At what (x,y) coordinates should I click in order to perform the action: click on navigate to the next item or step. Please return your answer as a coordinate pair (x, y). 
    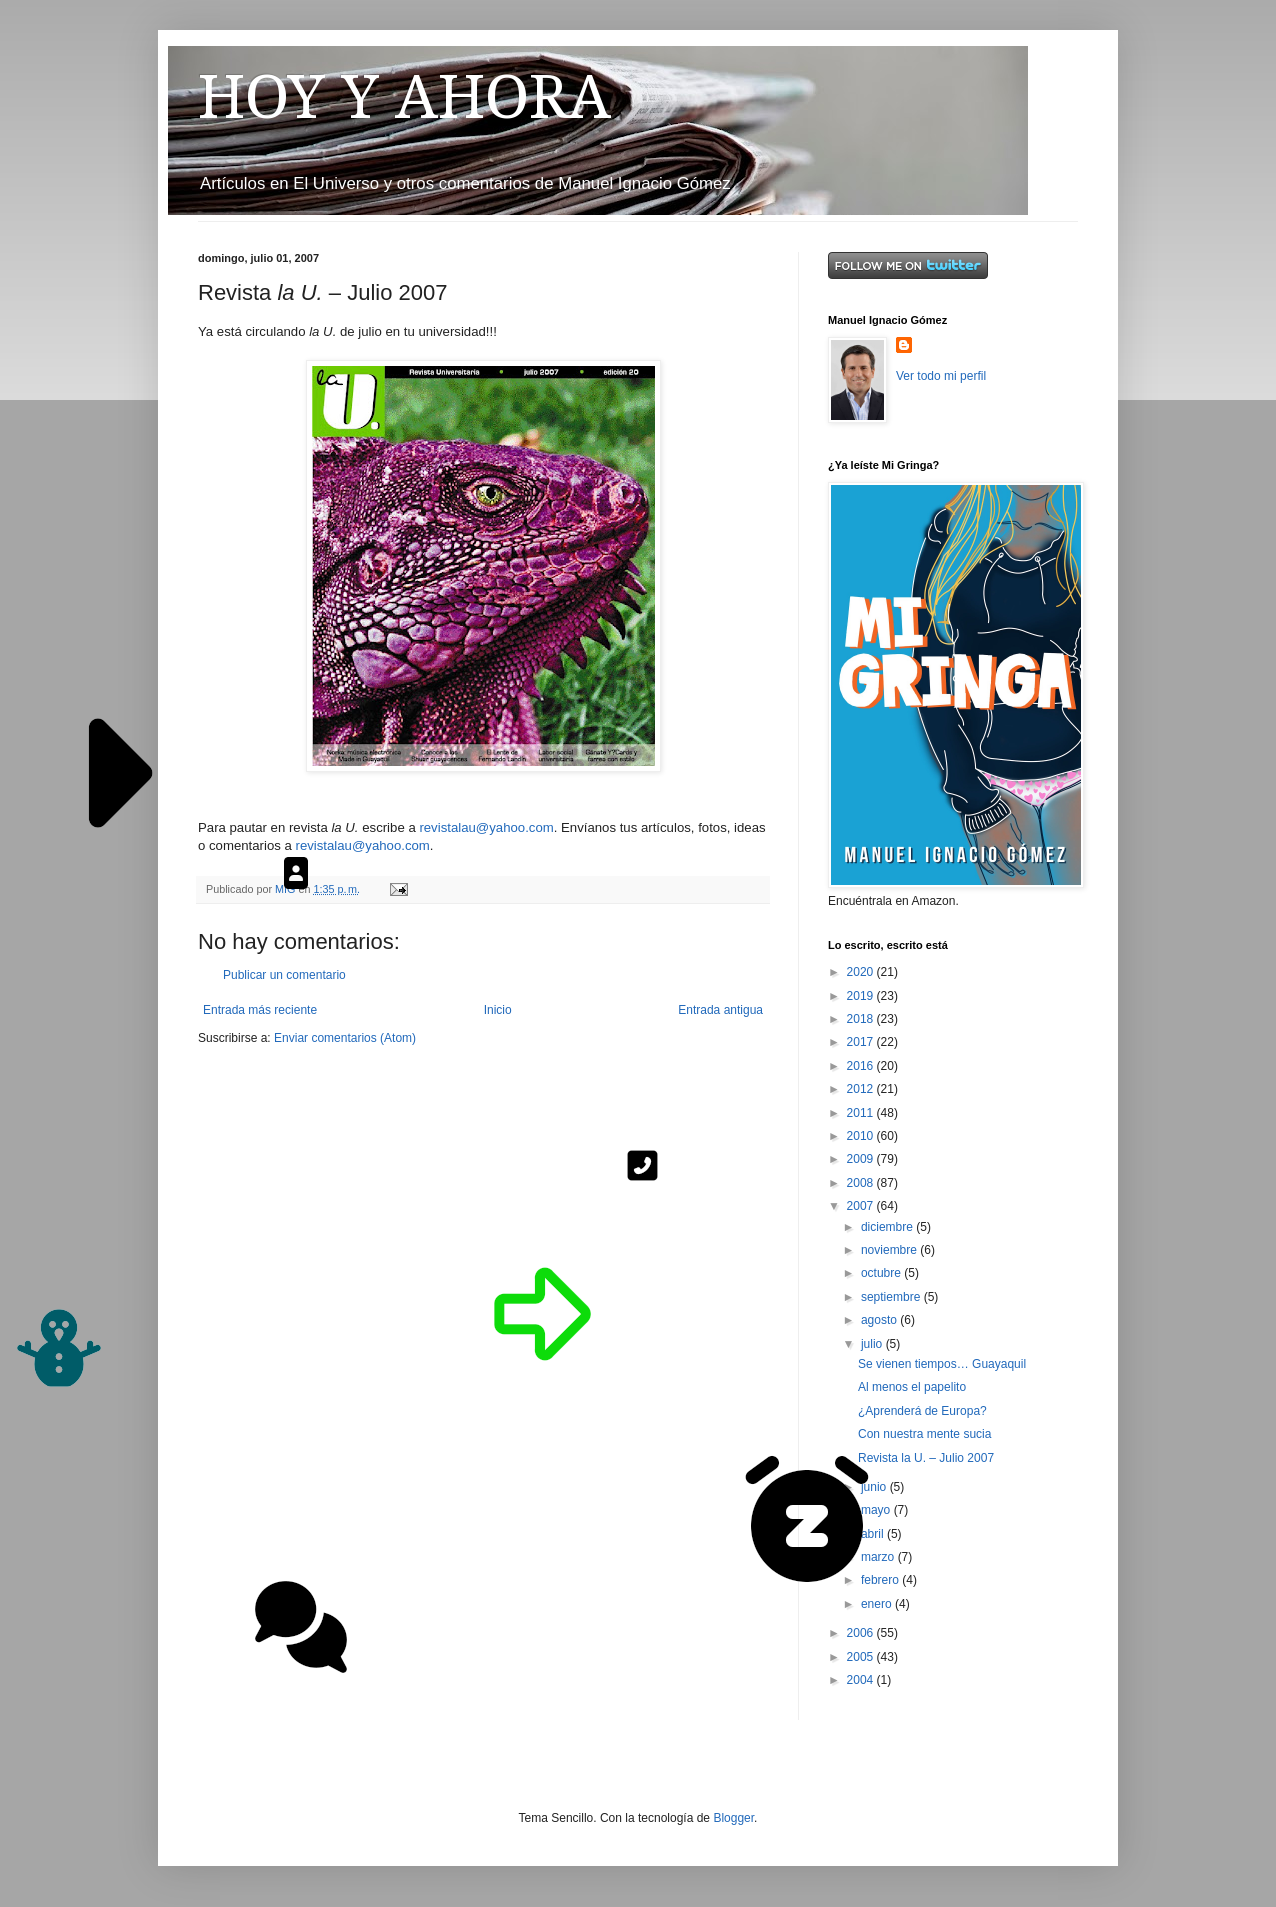
    Looking at the image, I should click on (540, 1314).